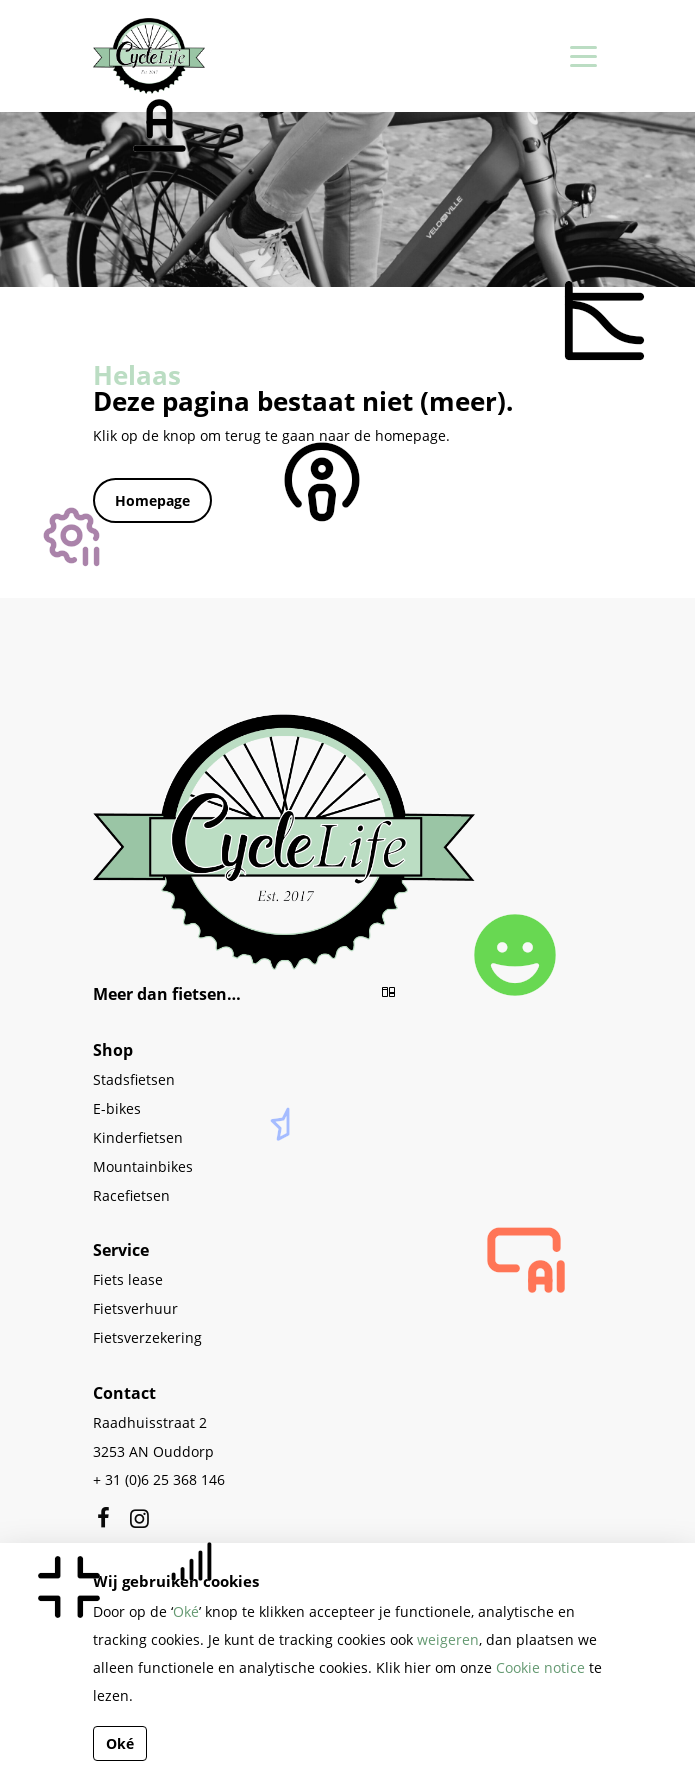  I want to click on exit fullscreen mode, so click(69, 1587).